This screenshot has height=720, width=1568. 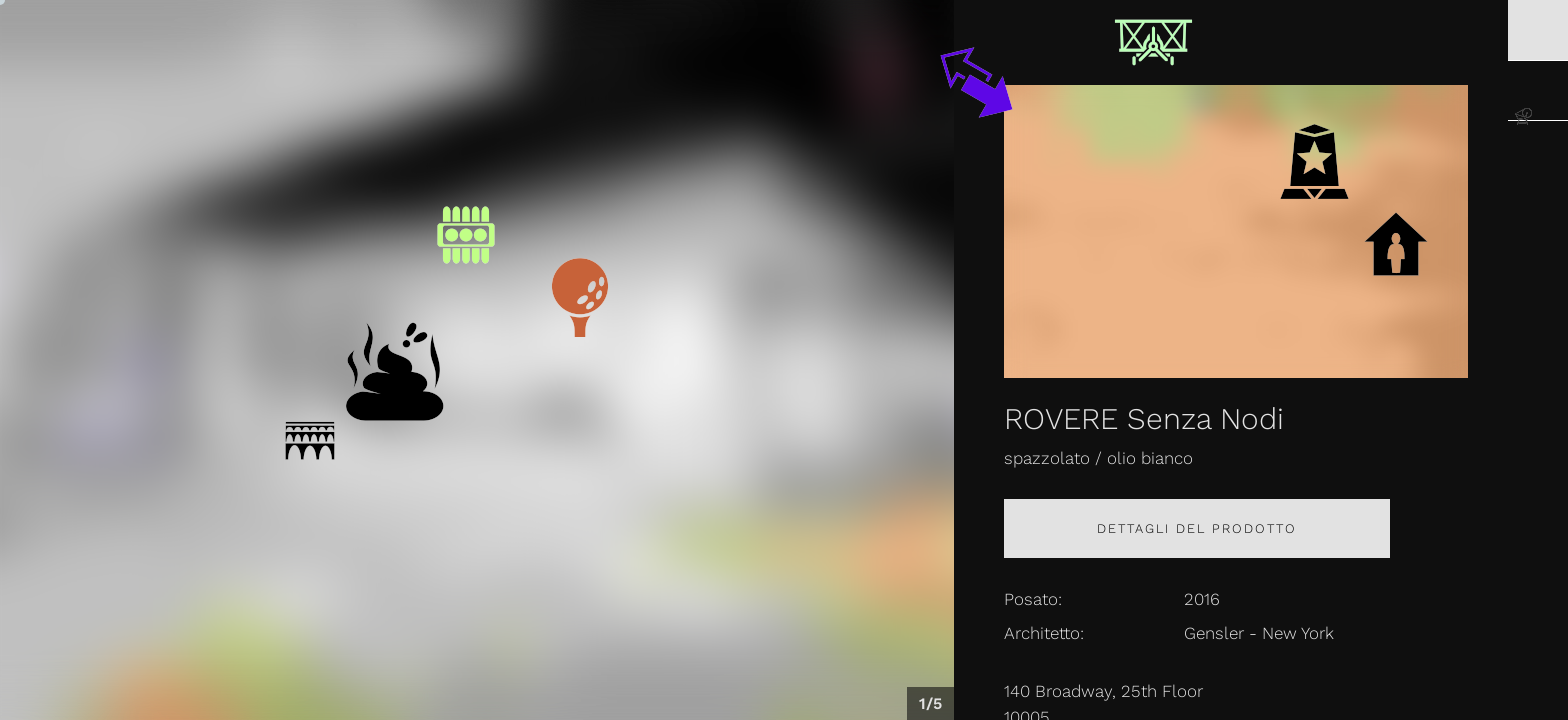 I want to click on view player home base or headquarters, so click(x=1396, y=244).